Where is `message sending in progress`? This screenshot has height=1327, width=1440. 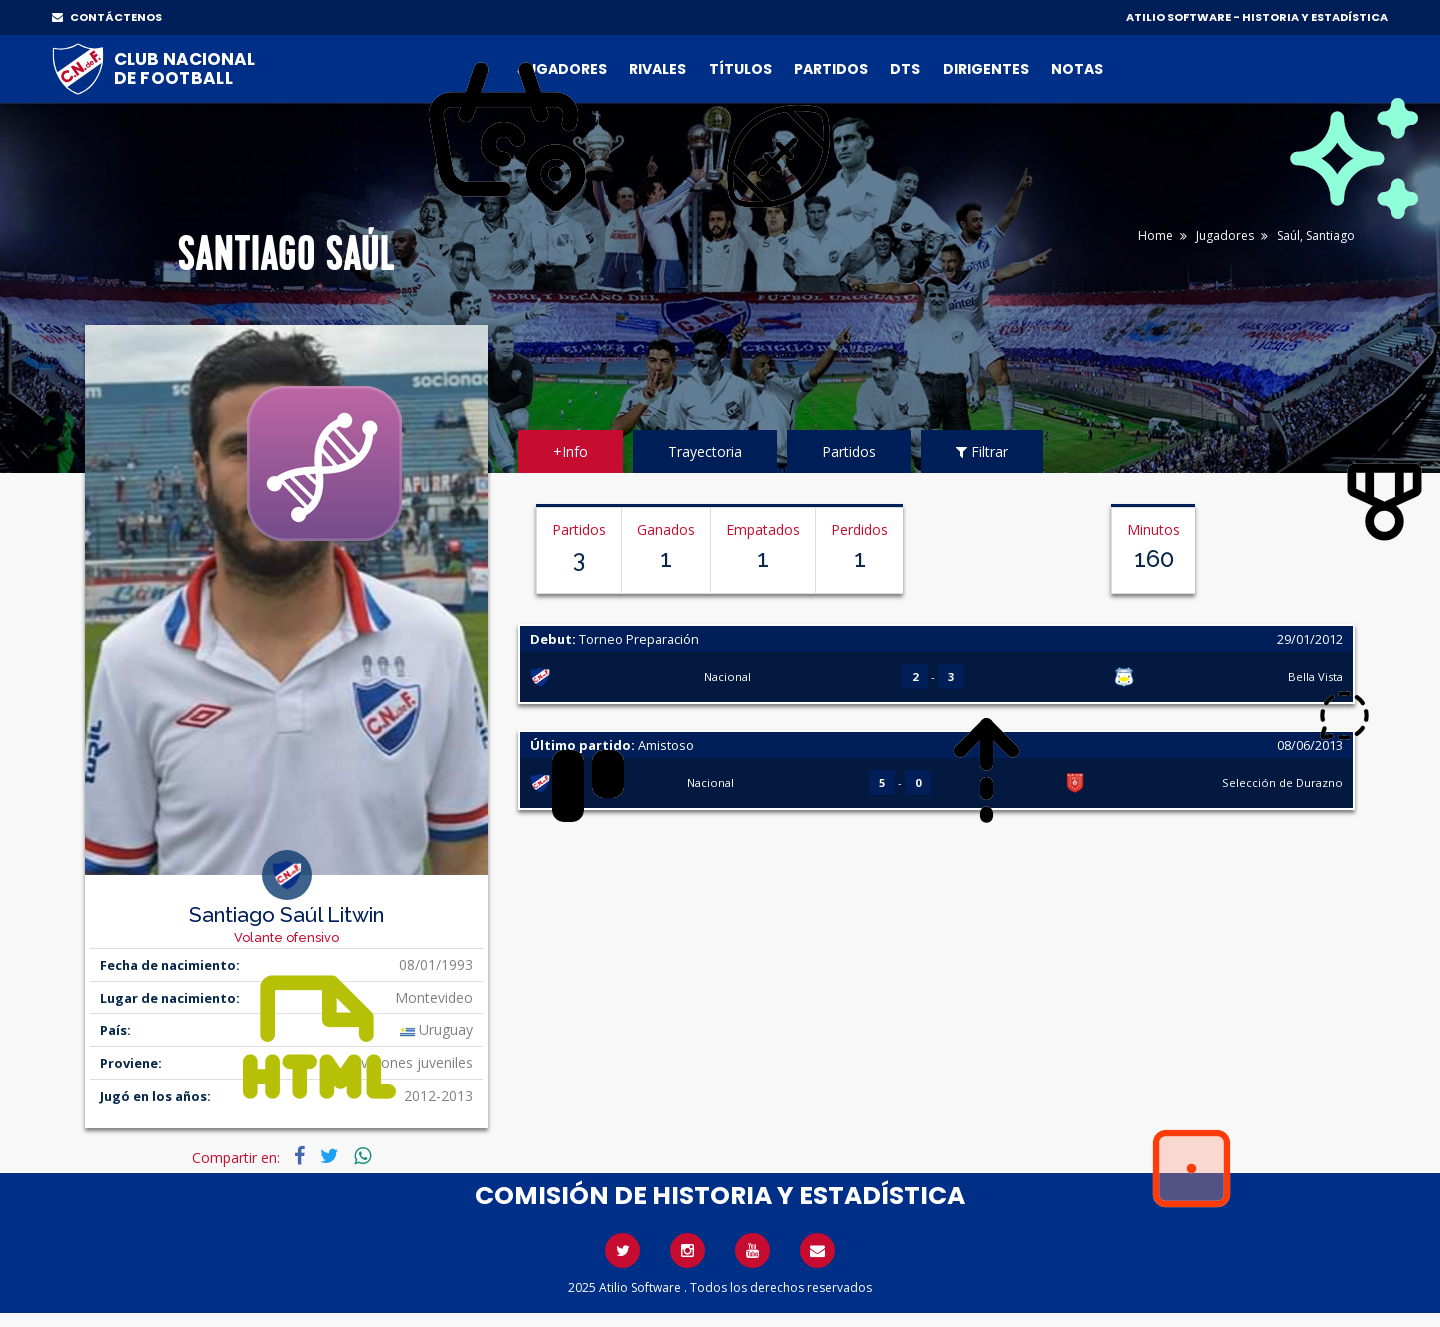
message sending in progress is located at coordinates (1344, 715).